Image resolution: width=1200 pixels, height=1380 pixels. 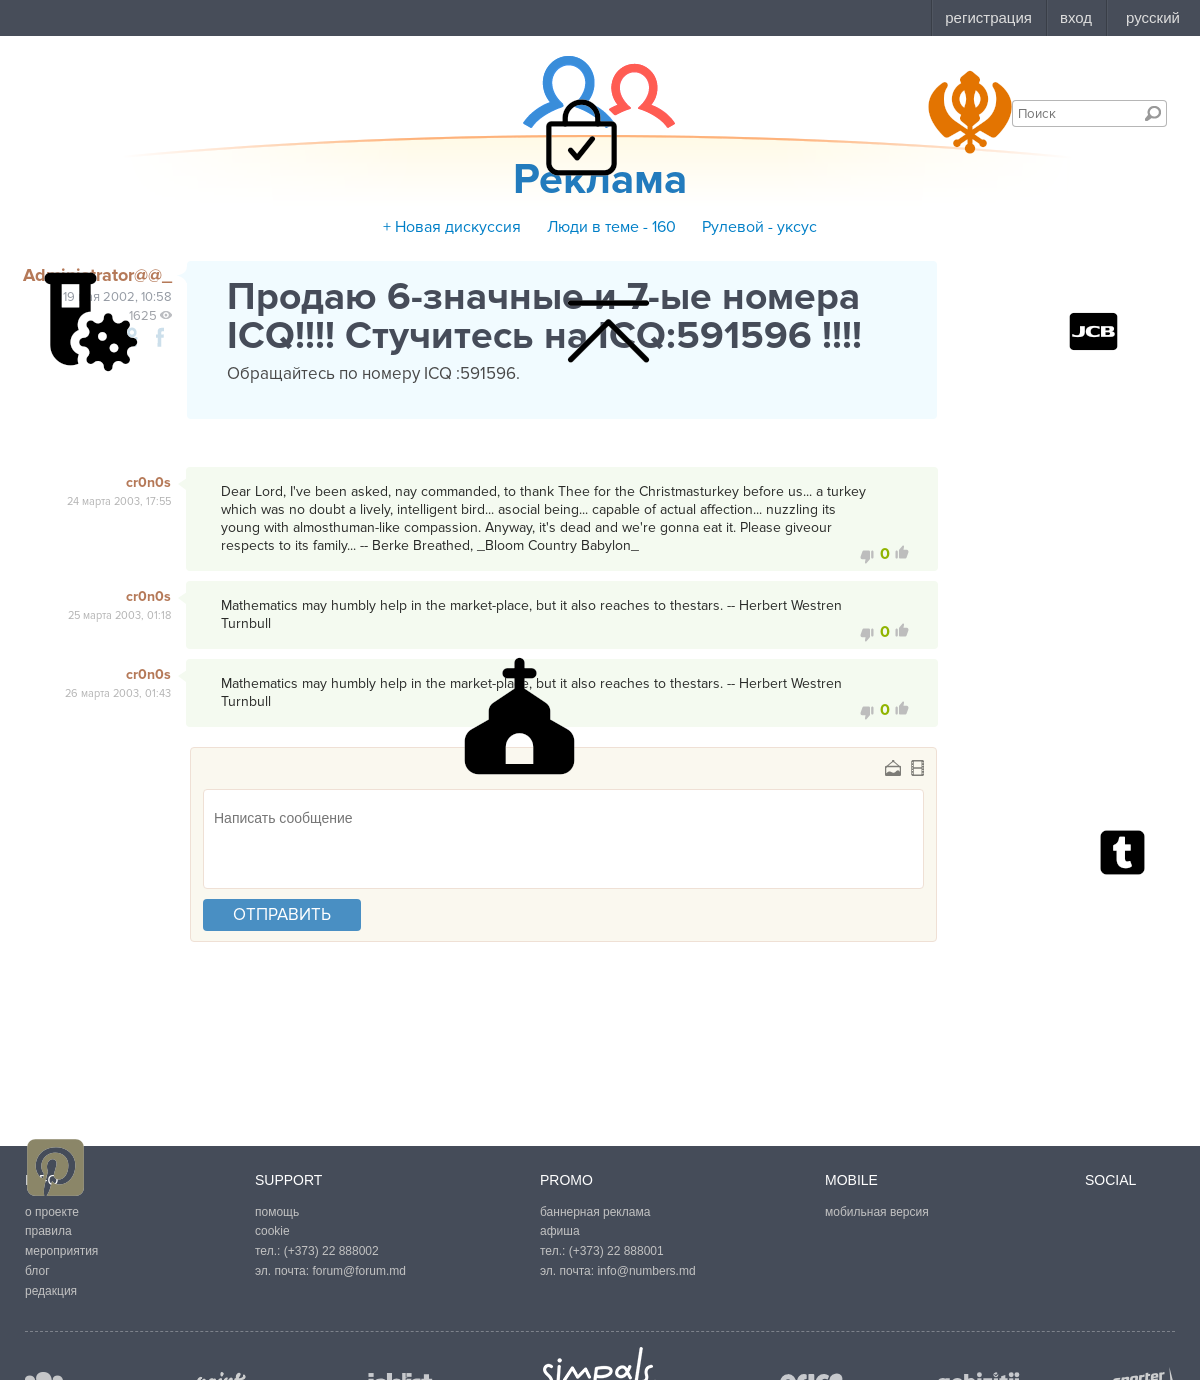 What do you see at coordinates (85, 319) in the screenshot?
I see `view virus or pathogen test results` at bounding box center [85, 319].